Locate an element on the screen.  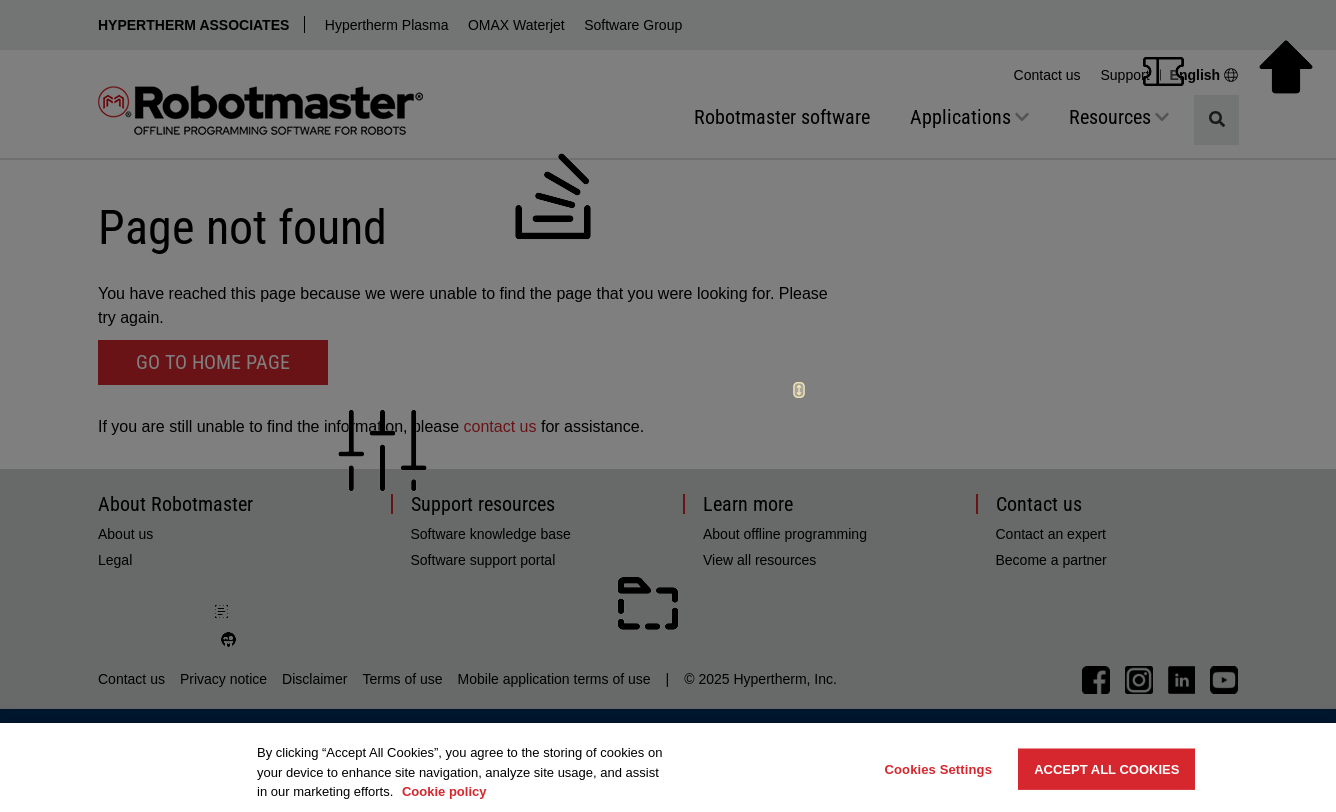
visit stack overflow for programming help is located at coordinates (553, 198).